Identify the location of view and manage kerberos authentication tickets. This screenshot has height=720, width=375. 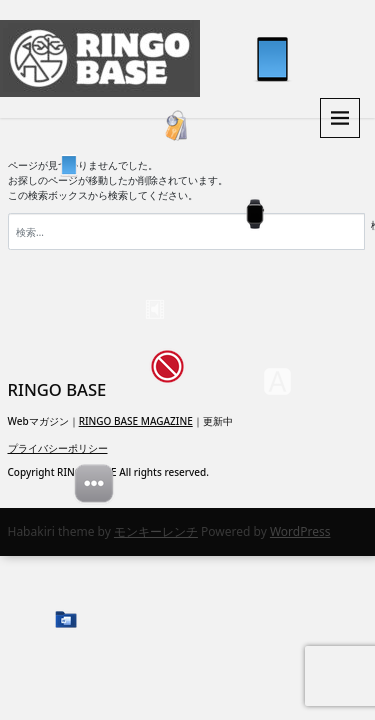
(176, 125).